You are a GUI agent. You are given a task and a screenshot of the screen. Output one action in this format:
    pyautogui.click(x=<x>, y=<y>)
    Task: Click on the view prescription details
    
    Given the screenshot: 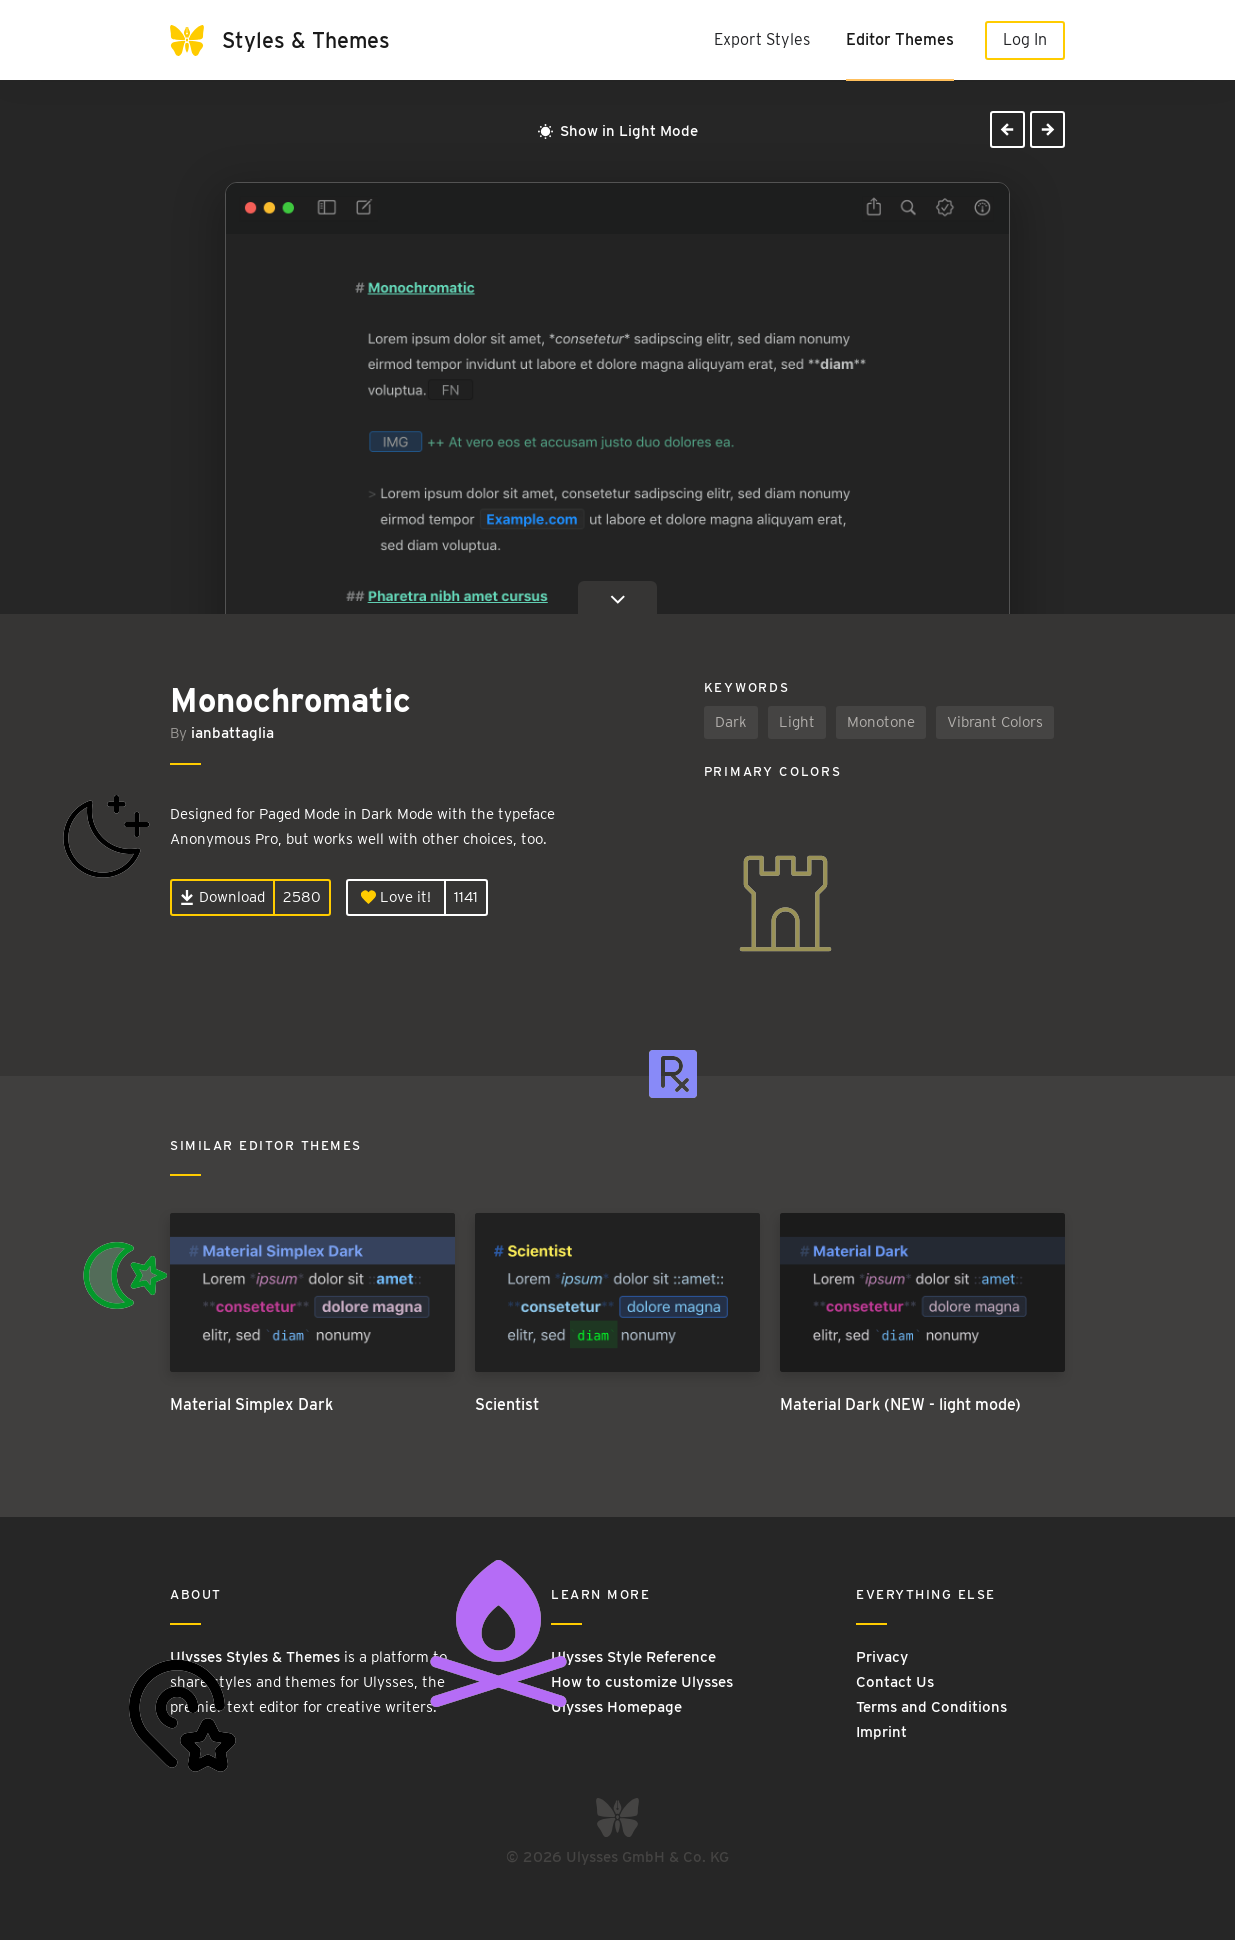 What is the action you would take?
    pyautogui.click(x=673, y=1074)
    